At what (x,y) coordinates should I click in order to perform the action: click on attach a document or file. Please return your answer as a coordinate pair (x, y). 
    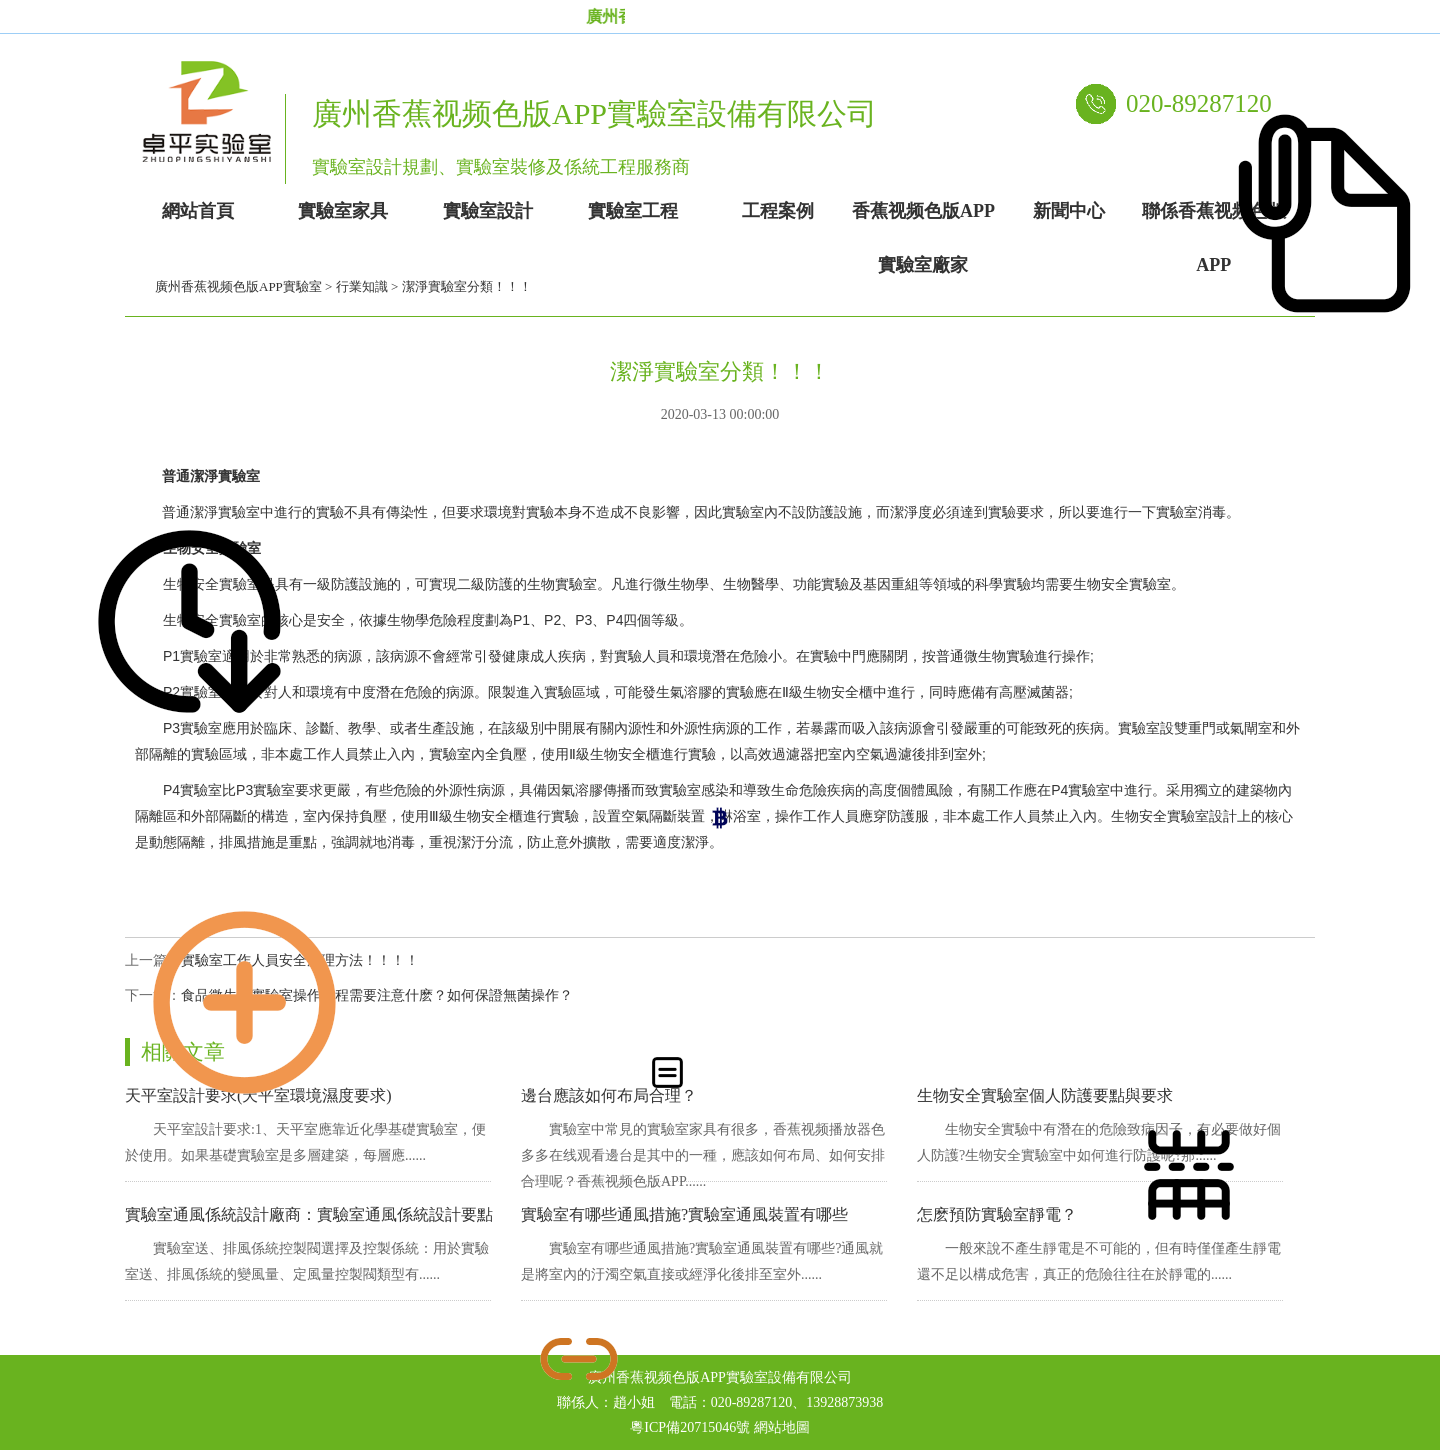
    Looking at the image, I should click on (1324, 213).